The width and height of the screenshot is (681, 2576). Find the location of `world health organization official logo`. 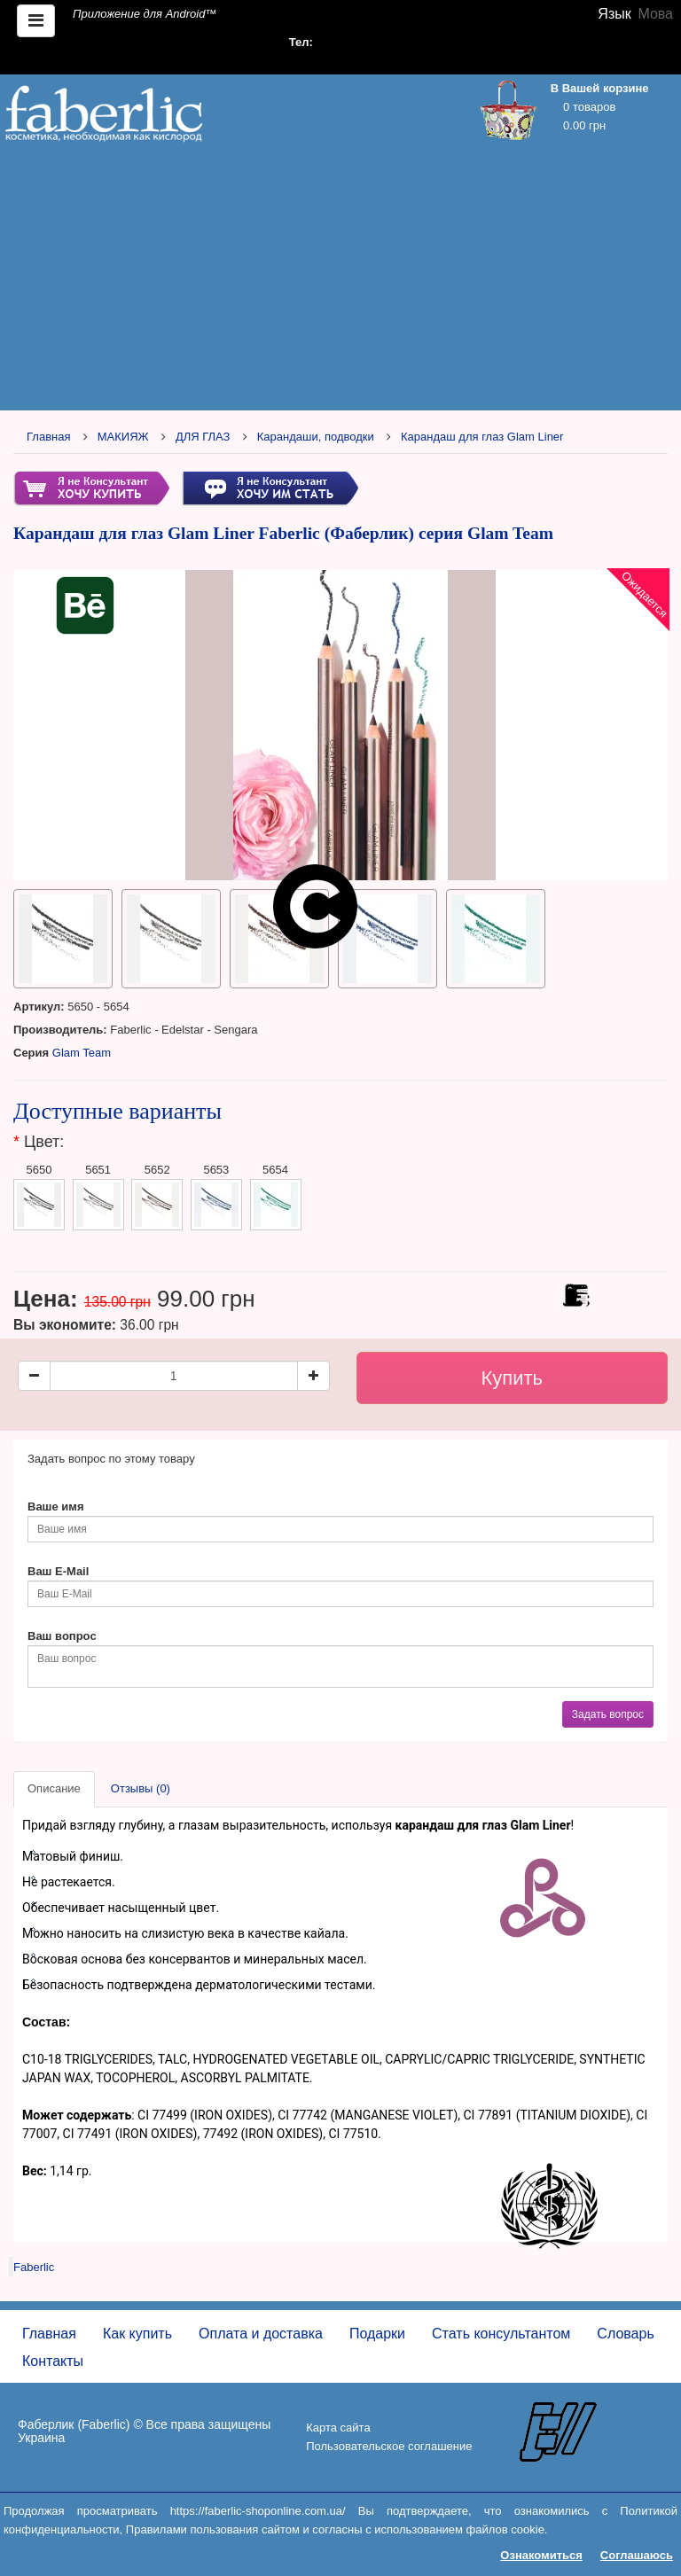

world health organization official logo is located at coordinates (549, 2205).